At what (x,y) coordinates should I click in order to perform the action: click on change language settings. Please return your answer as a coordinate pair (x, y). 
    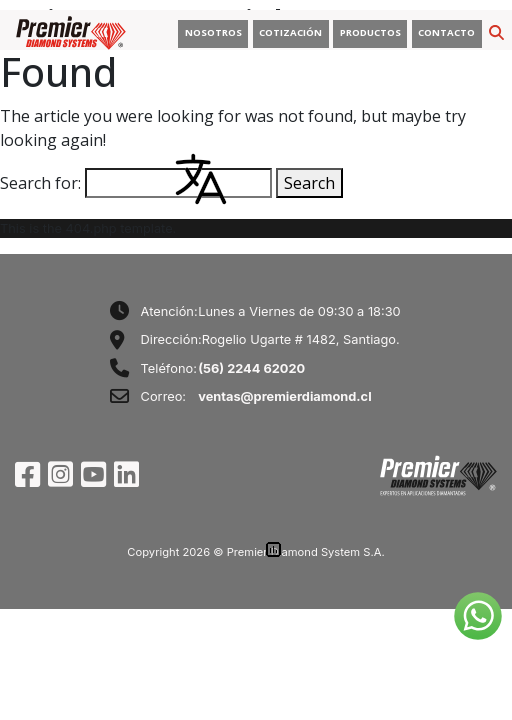
    Looking at the image, I should click on (201, 179).